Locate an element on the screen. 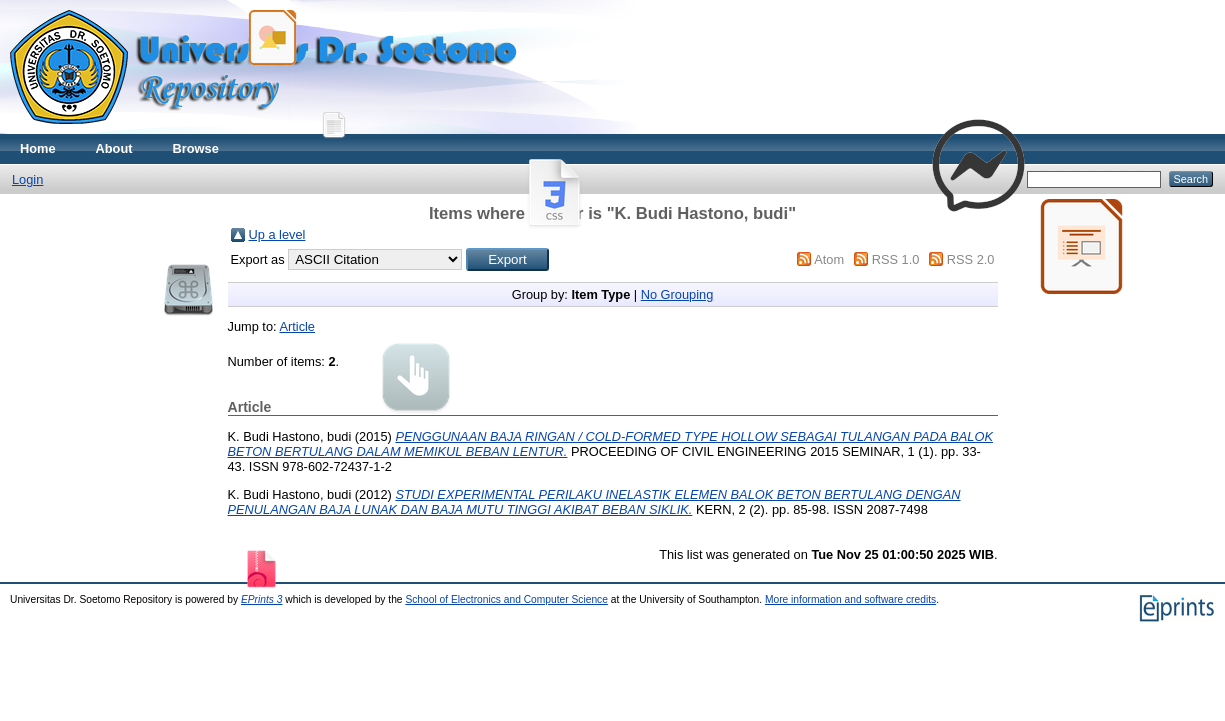  a CSS stylesheet file is located at coordinates (554, 193).